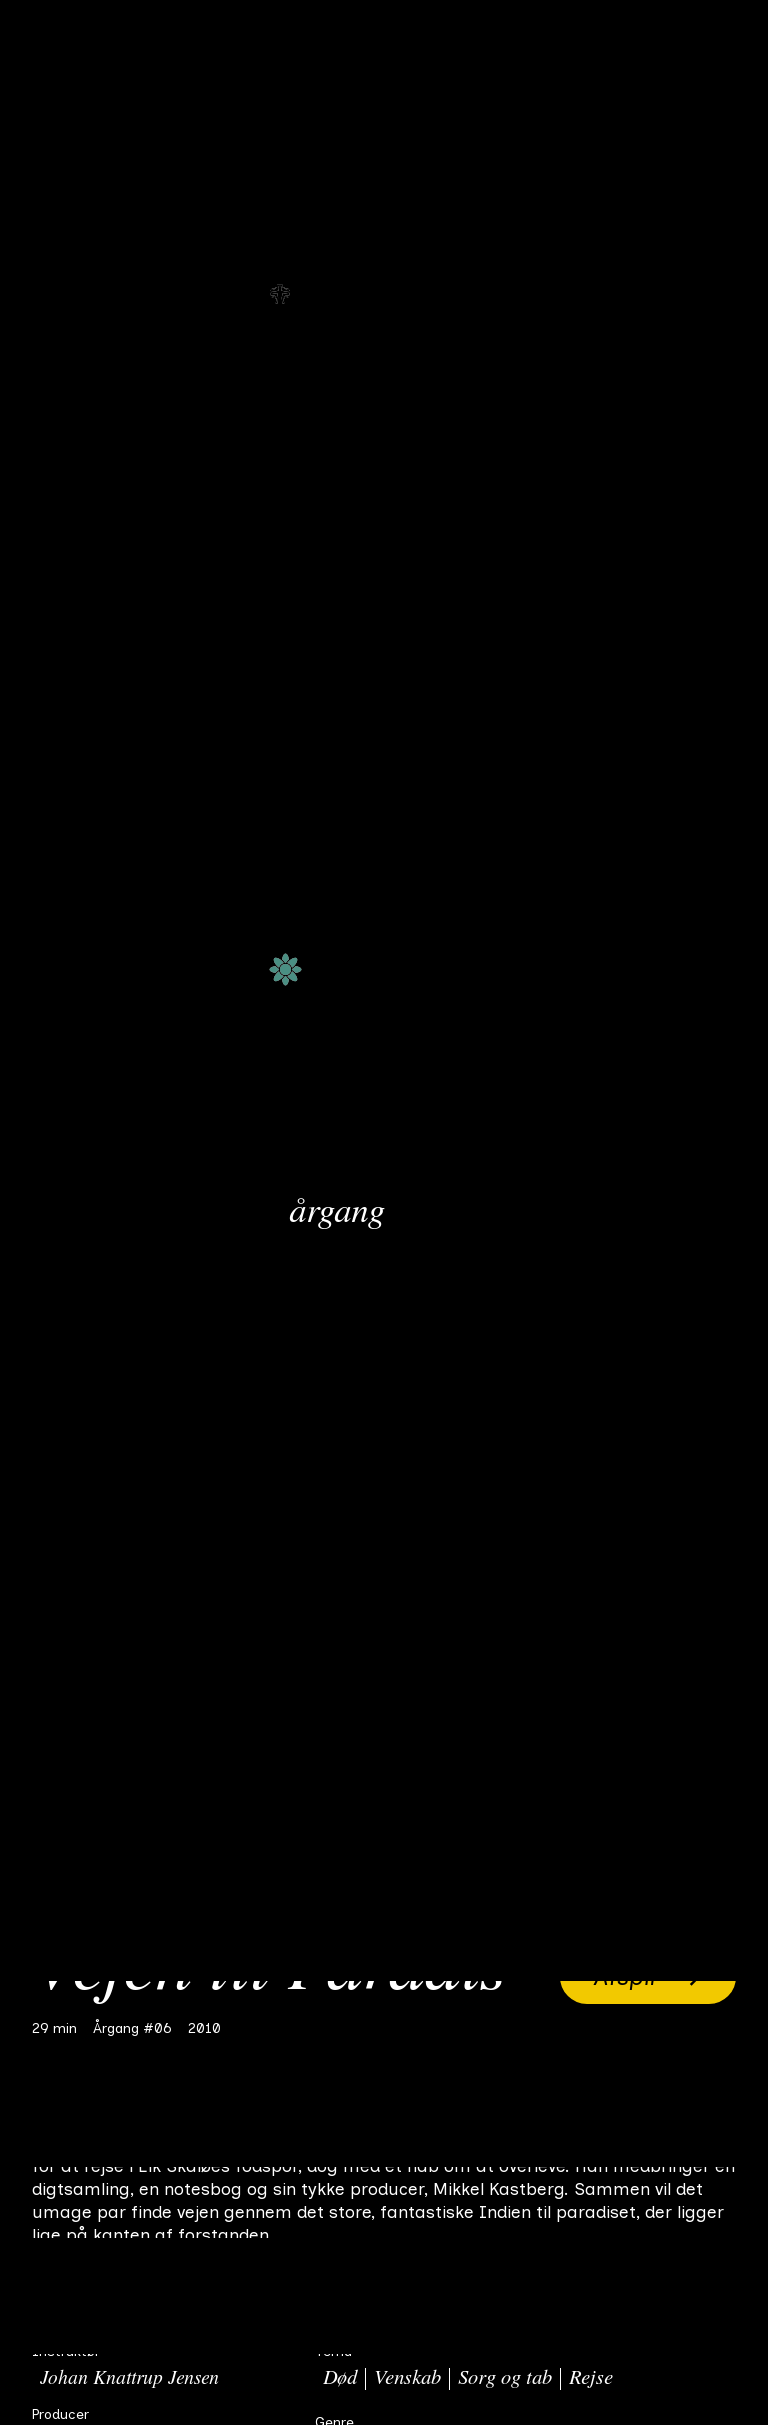 The height and width of the screenshot is (2425, 768). What do you see at coordinates (285, 969) in the screenshot?
I see `decorative floral badge or achievement emblem` at bounding box center [285, 969].